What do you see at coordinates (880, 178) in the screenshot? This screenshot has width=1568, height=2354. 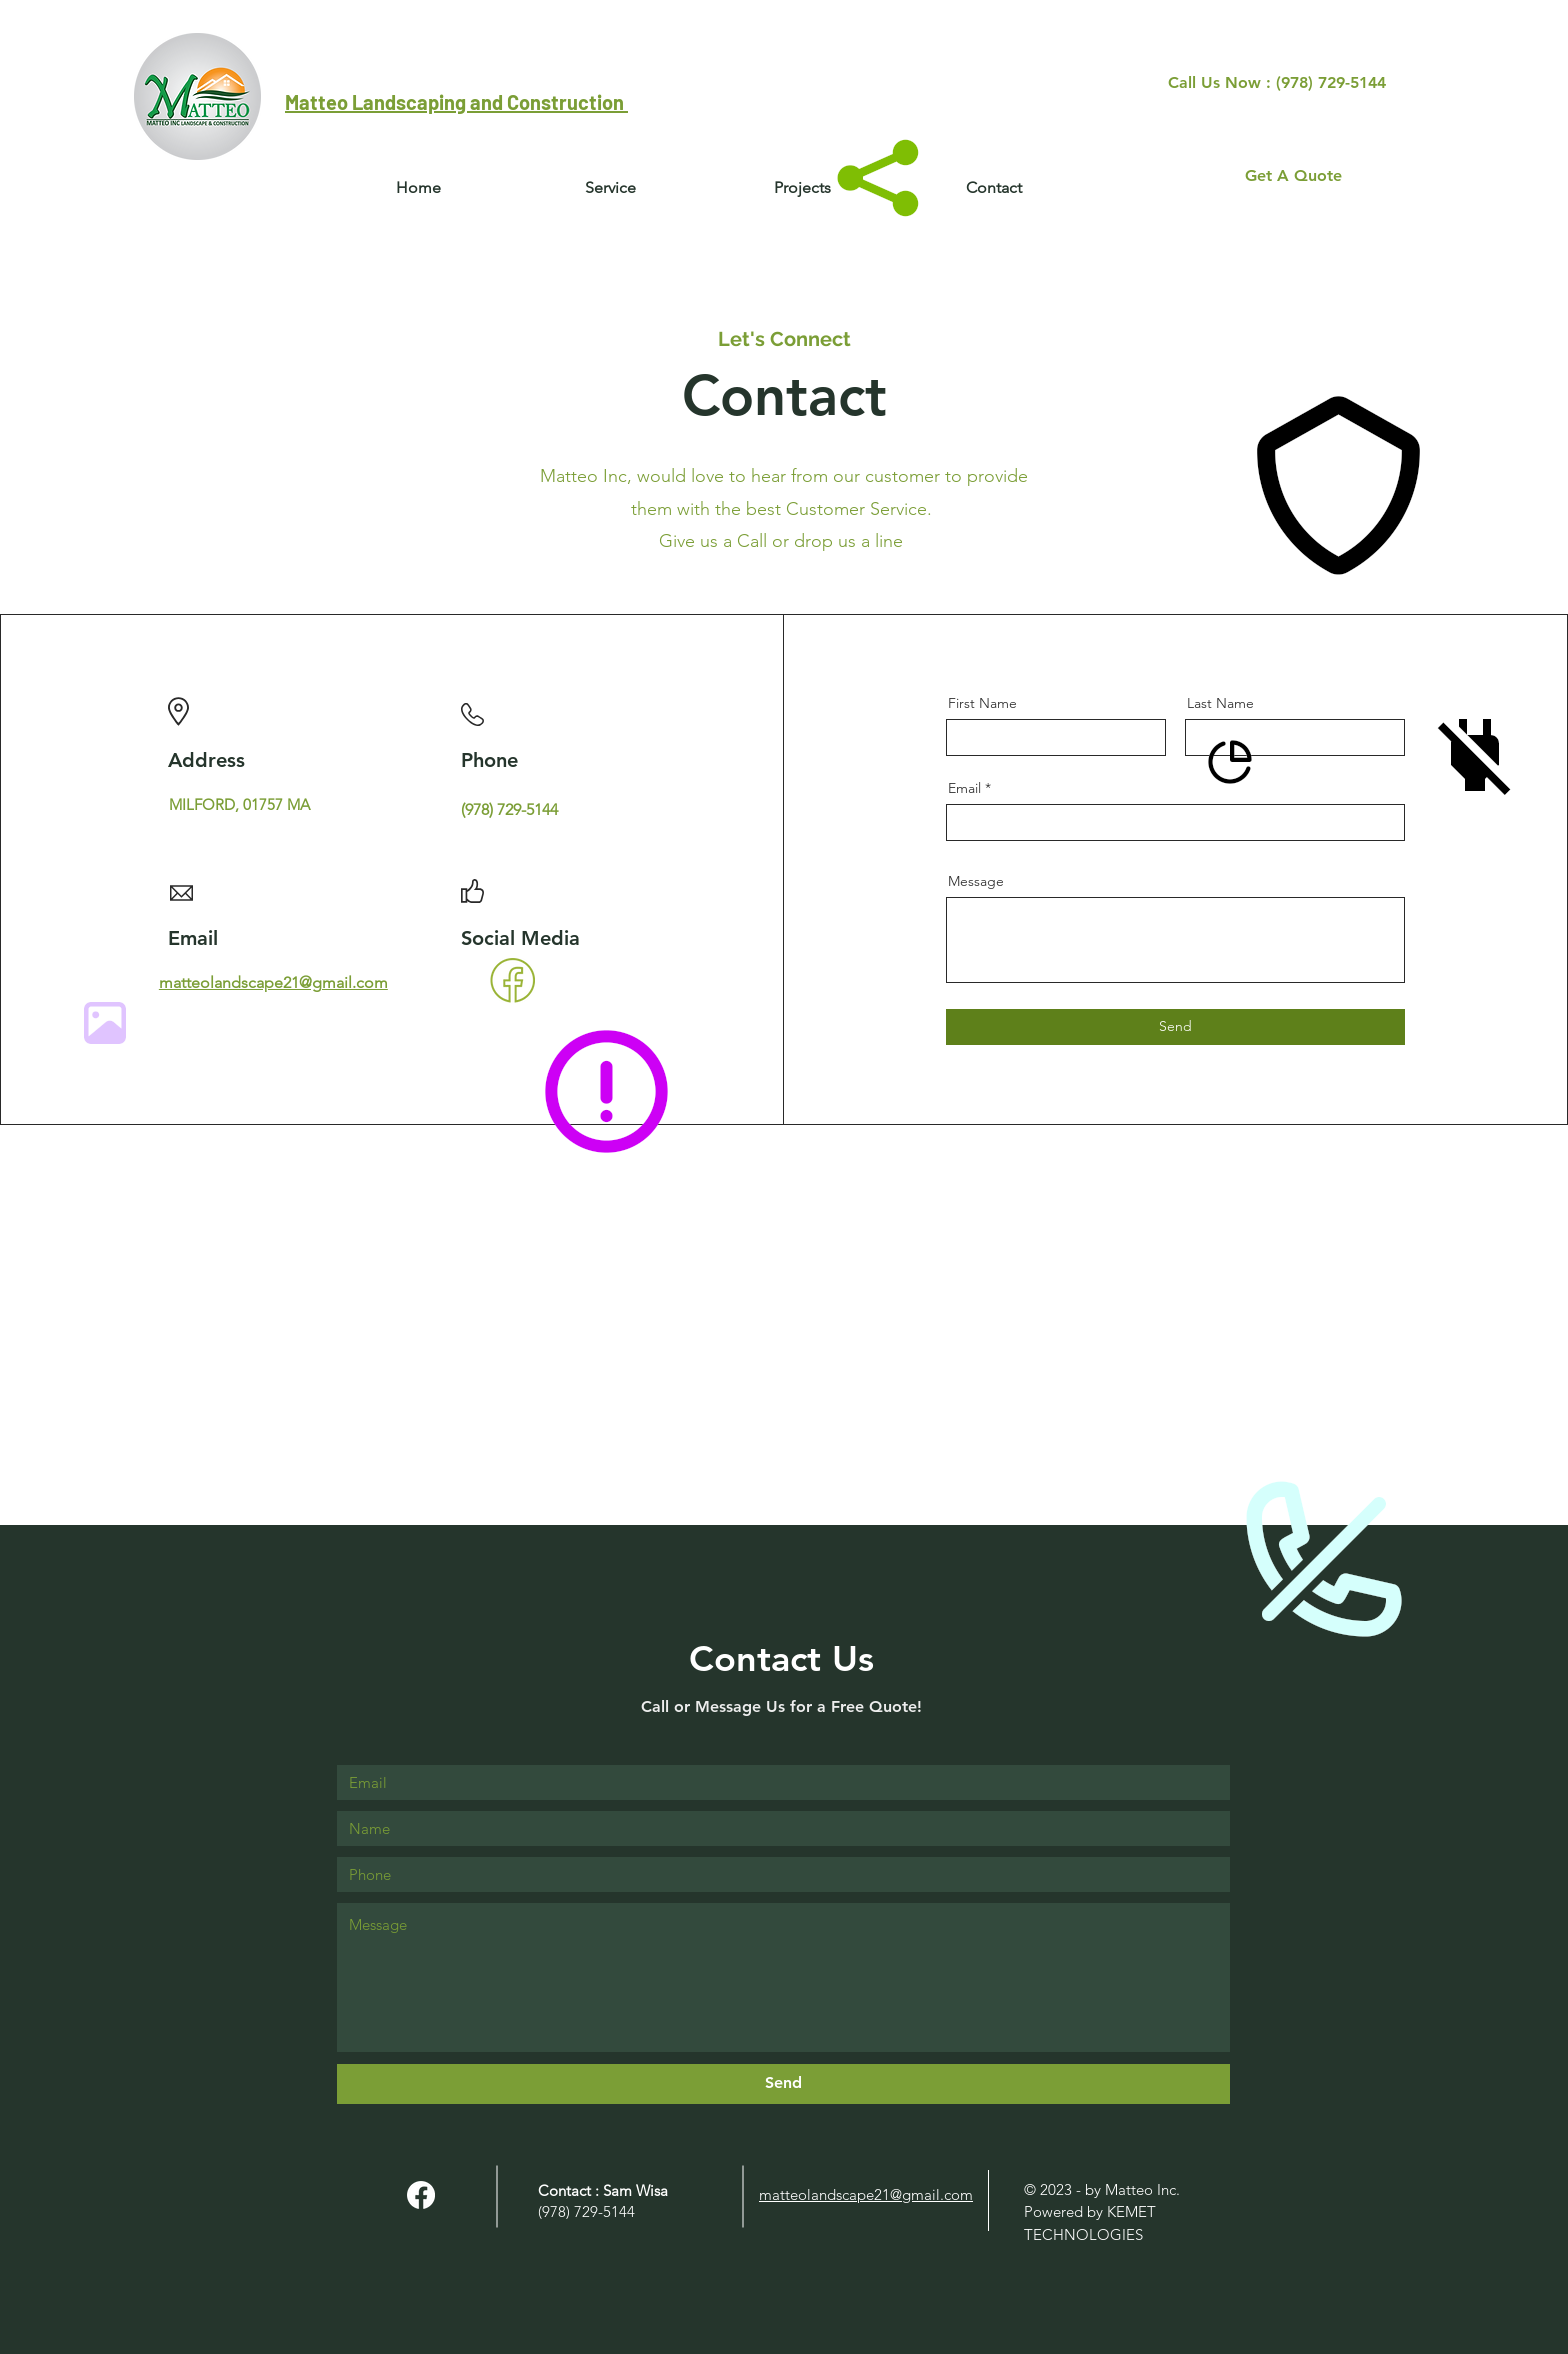 I see `share content with others` at bounding box center [880, 178].